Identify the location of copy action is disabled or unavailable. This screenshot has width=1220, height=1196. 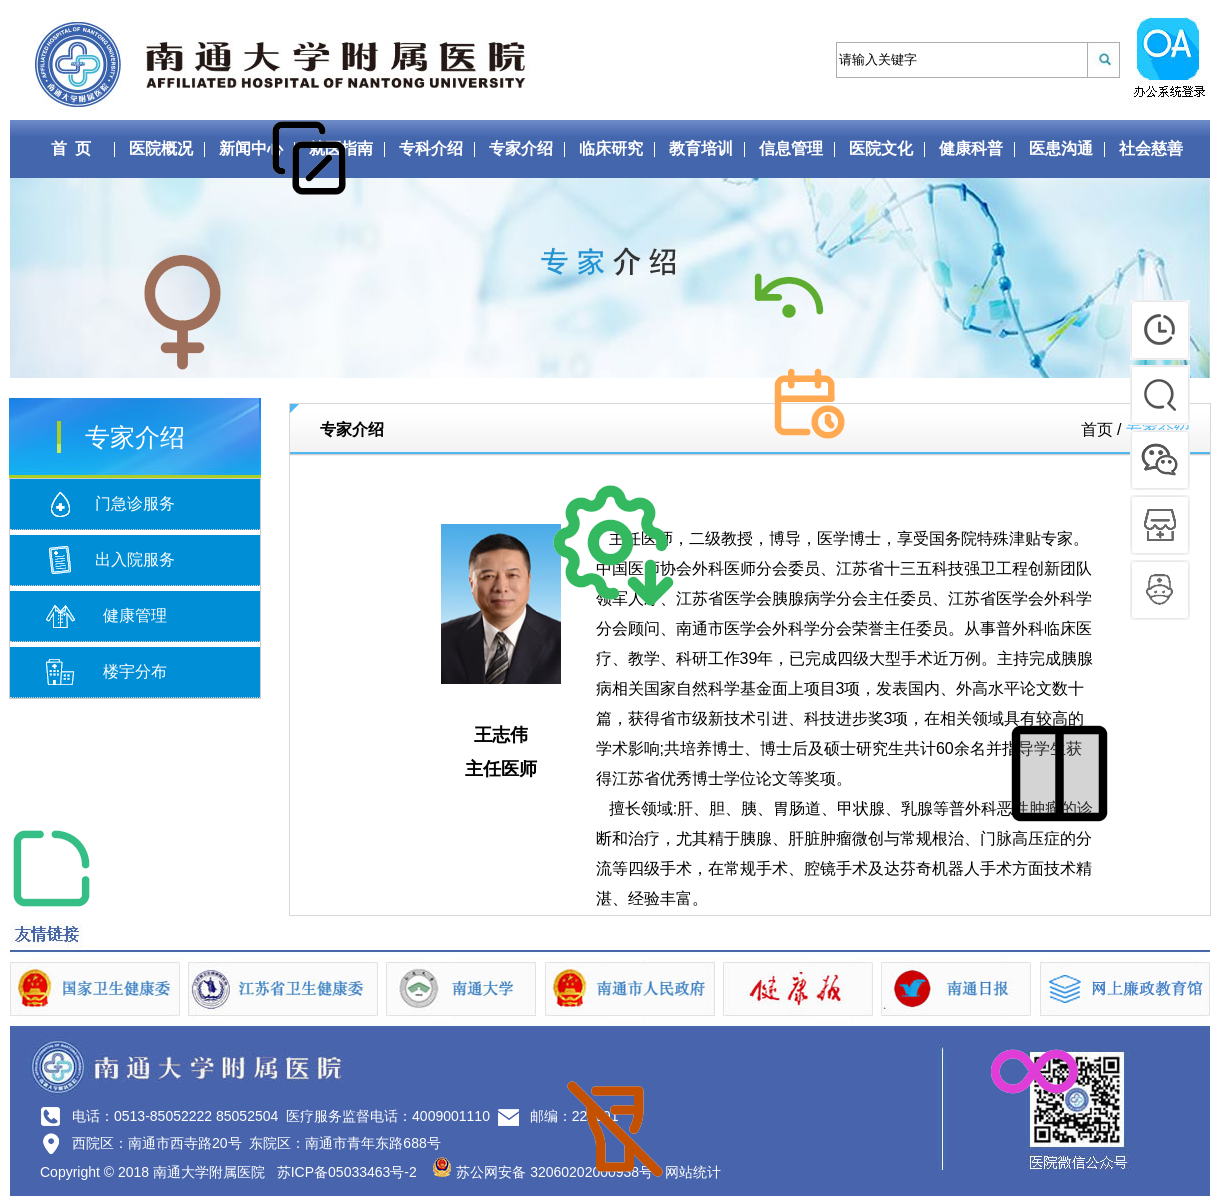
(309, 158).